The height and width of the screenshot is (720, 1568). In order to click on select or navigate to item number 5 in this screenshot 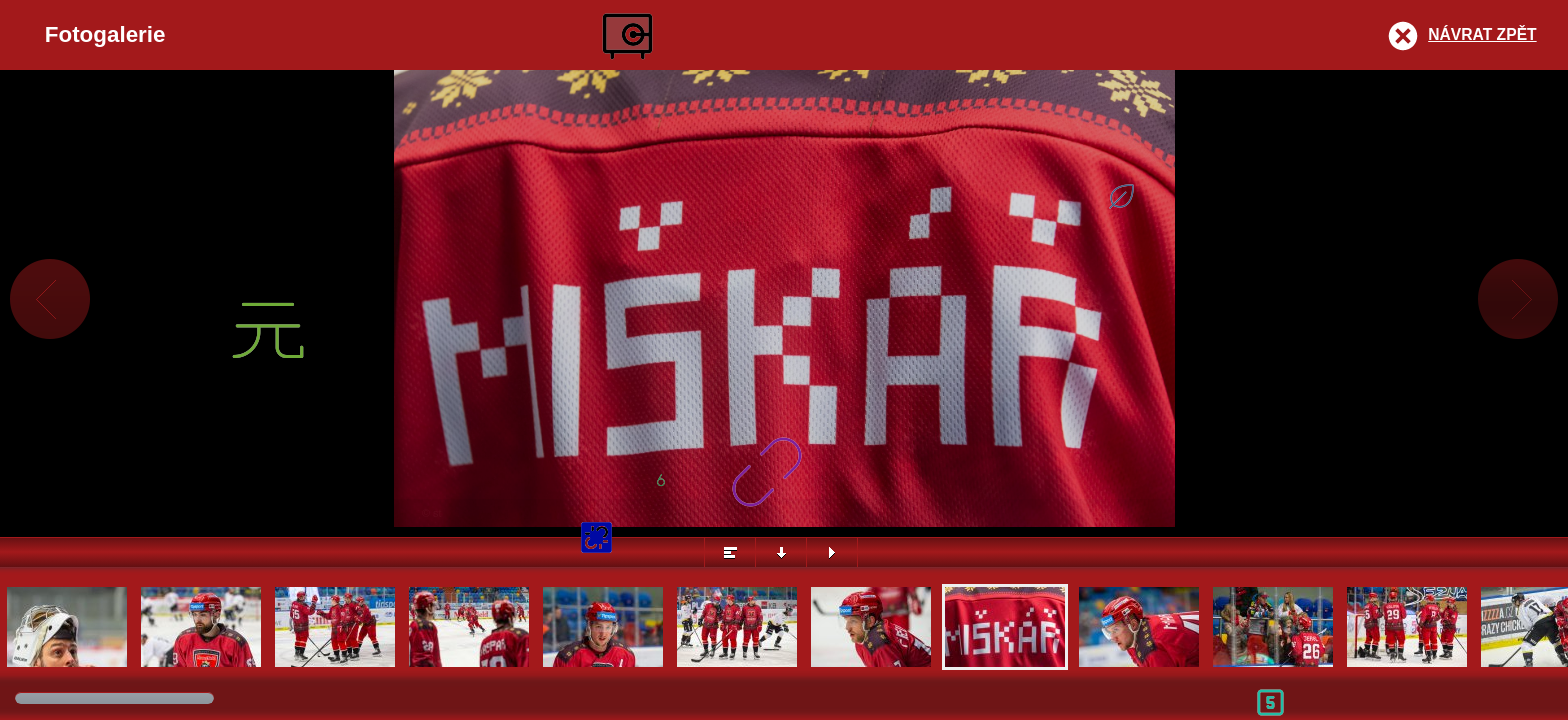, I will do `click(1270, 702)`.